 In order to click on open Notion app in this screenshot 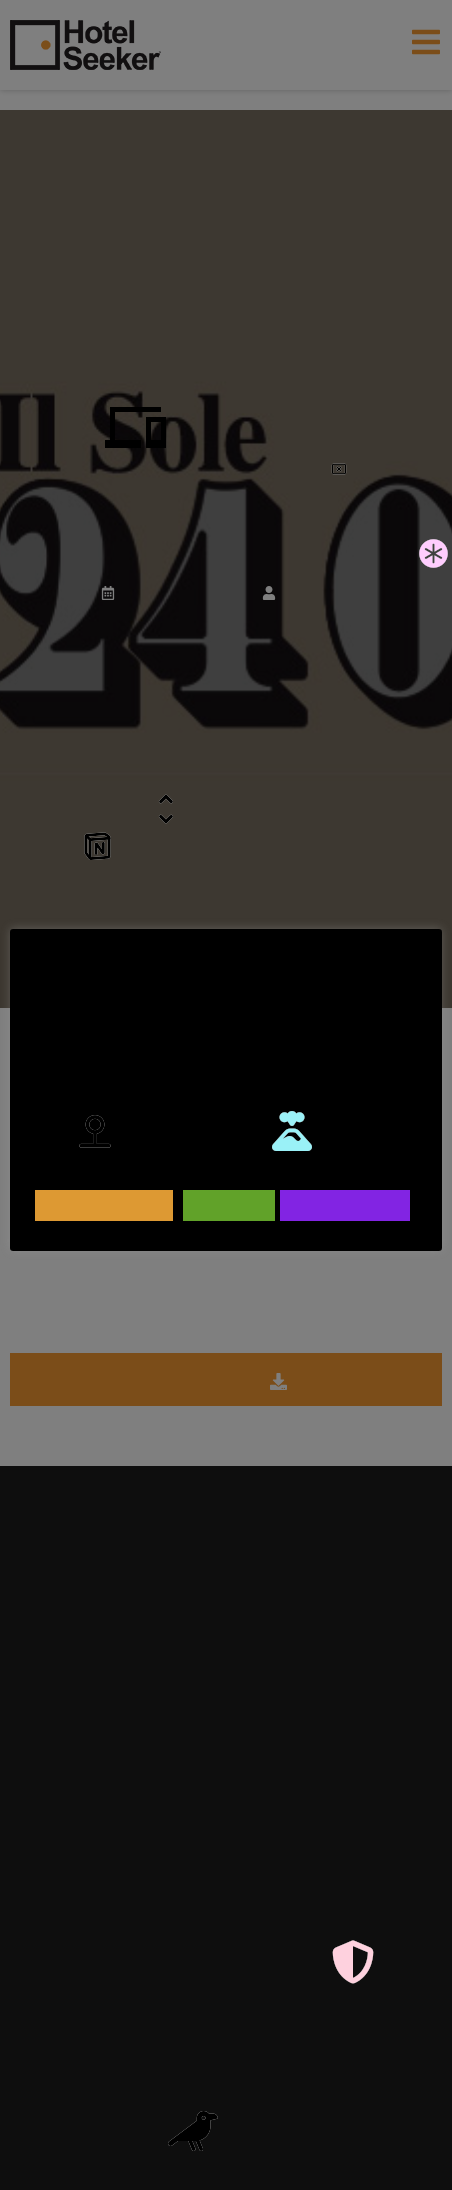, I will do `click(97, 845)`.